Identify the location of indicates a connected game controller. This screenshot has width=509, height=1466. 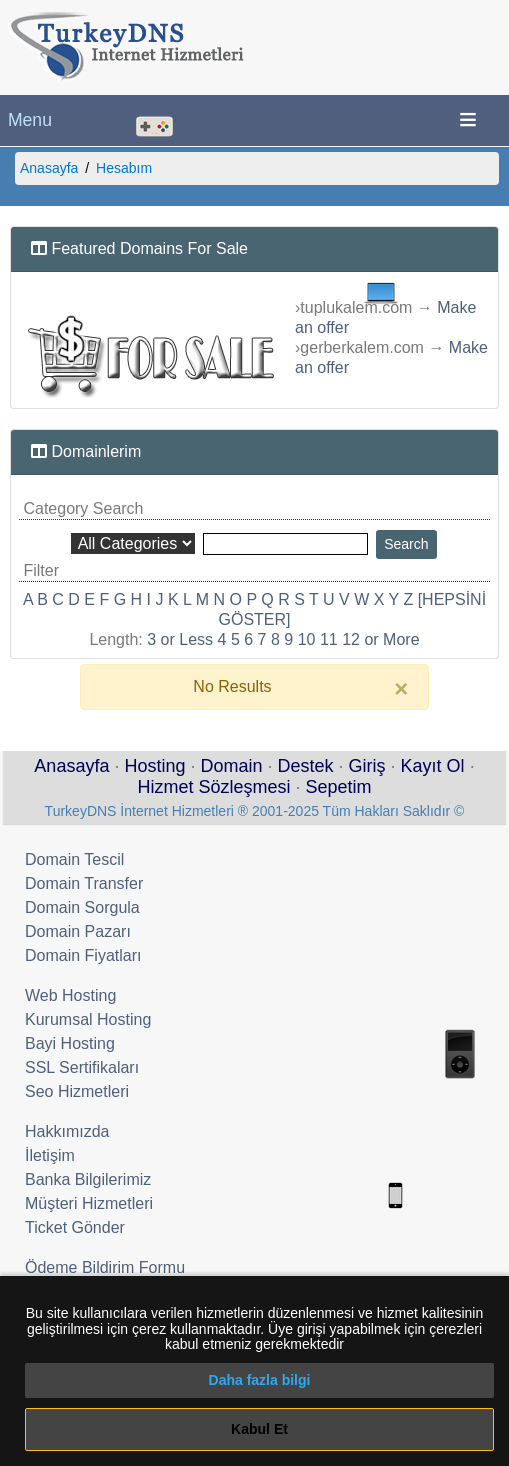
(154, 126).